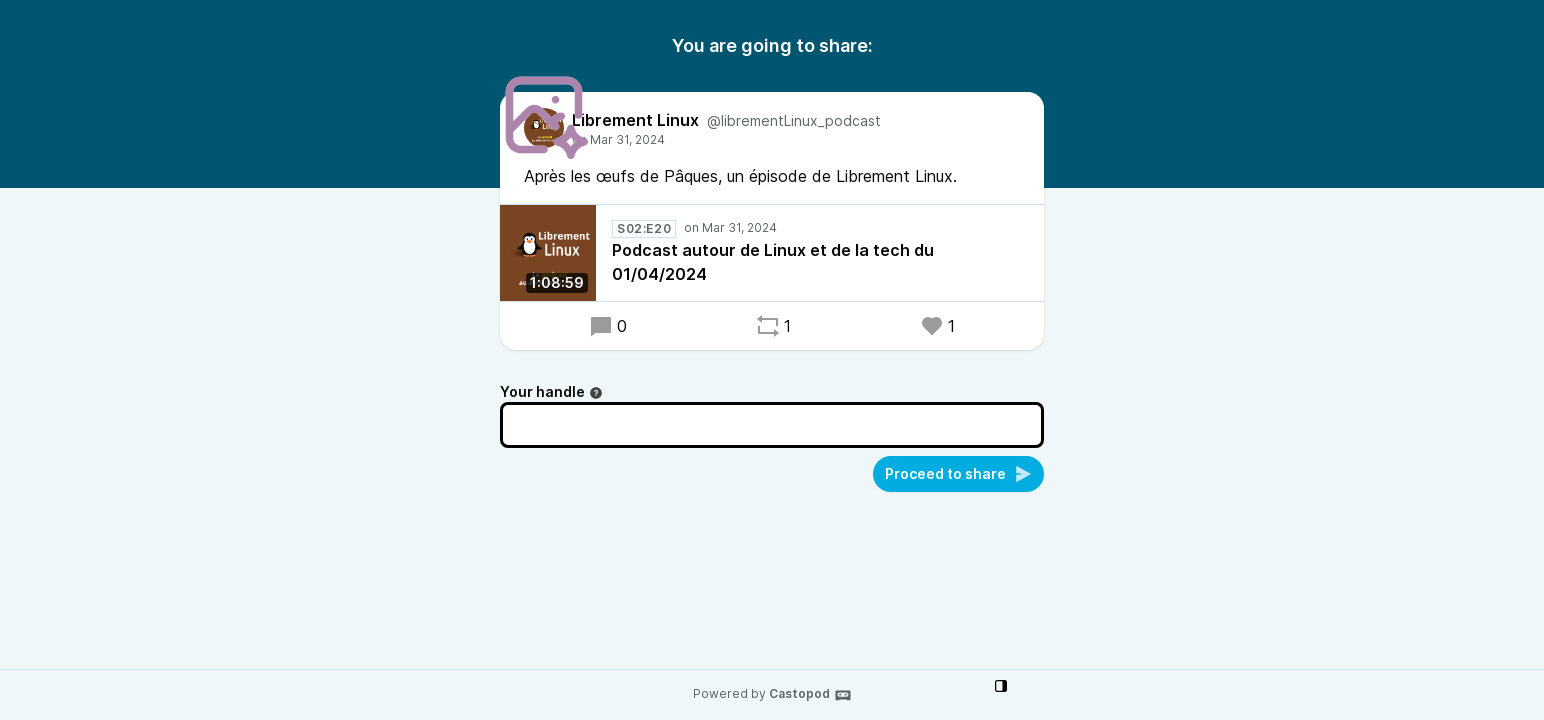 The height and width of the screenshot is (720, 1544). Describe the element at coordinates (544, 115) in the screenshot. I see `enhance photo with AI or magic effects` at that location.